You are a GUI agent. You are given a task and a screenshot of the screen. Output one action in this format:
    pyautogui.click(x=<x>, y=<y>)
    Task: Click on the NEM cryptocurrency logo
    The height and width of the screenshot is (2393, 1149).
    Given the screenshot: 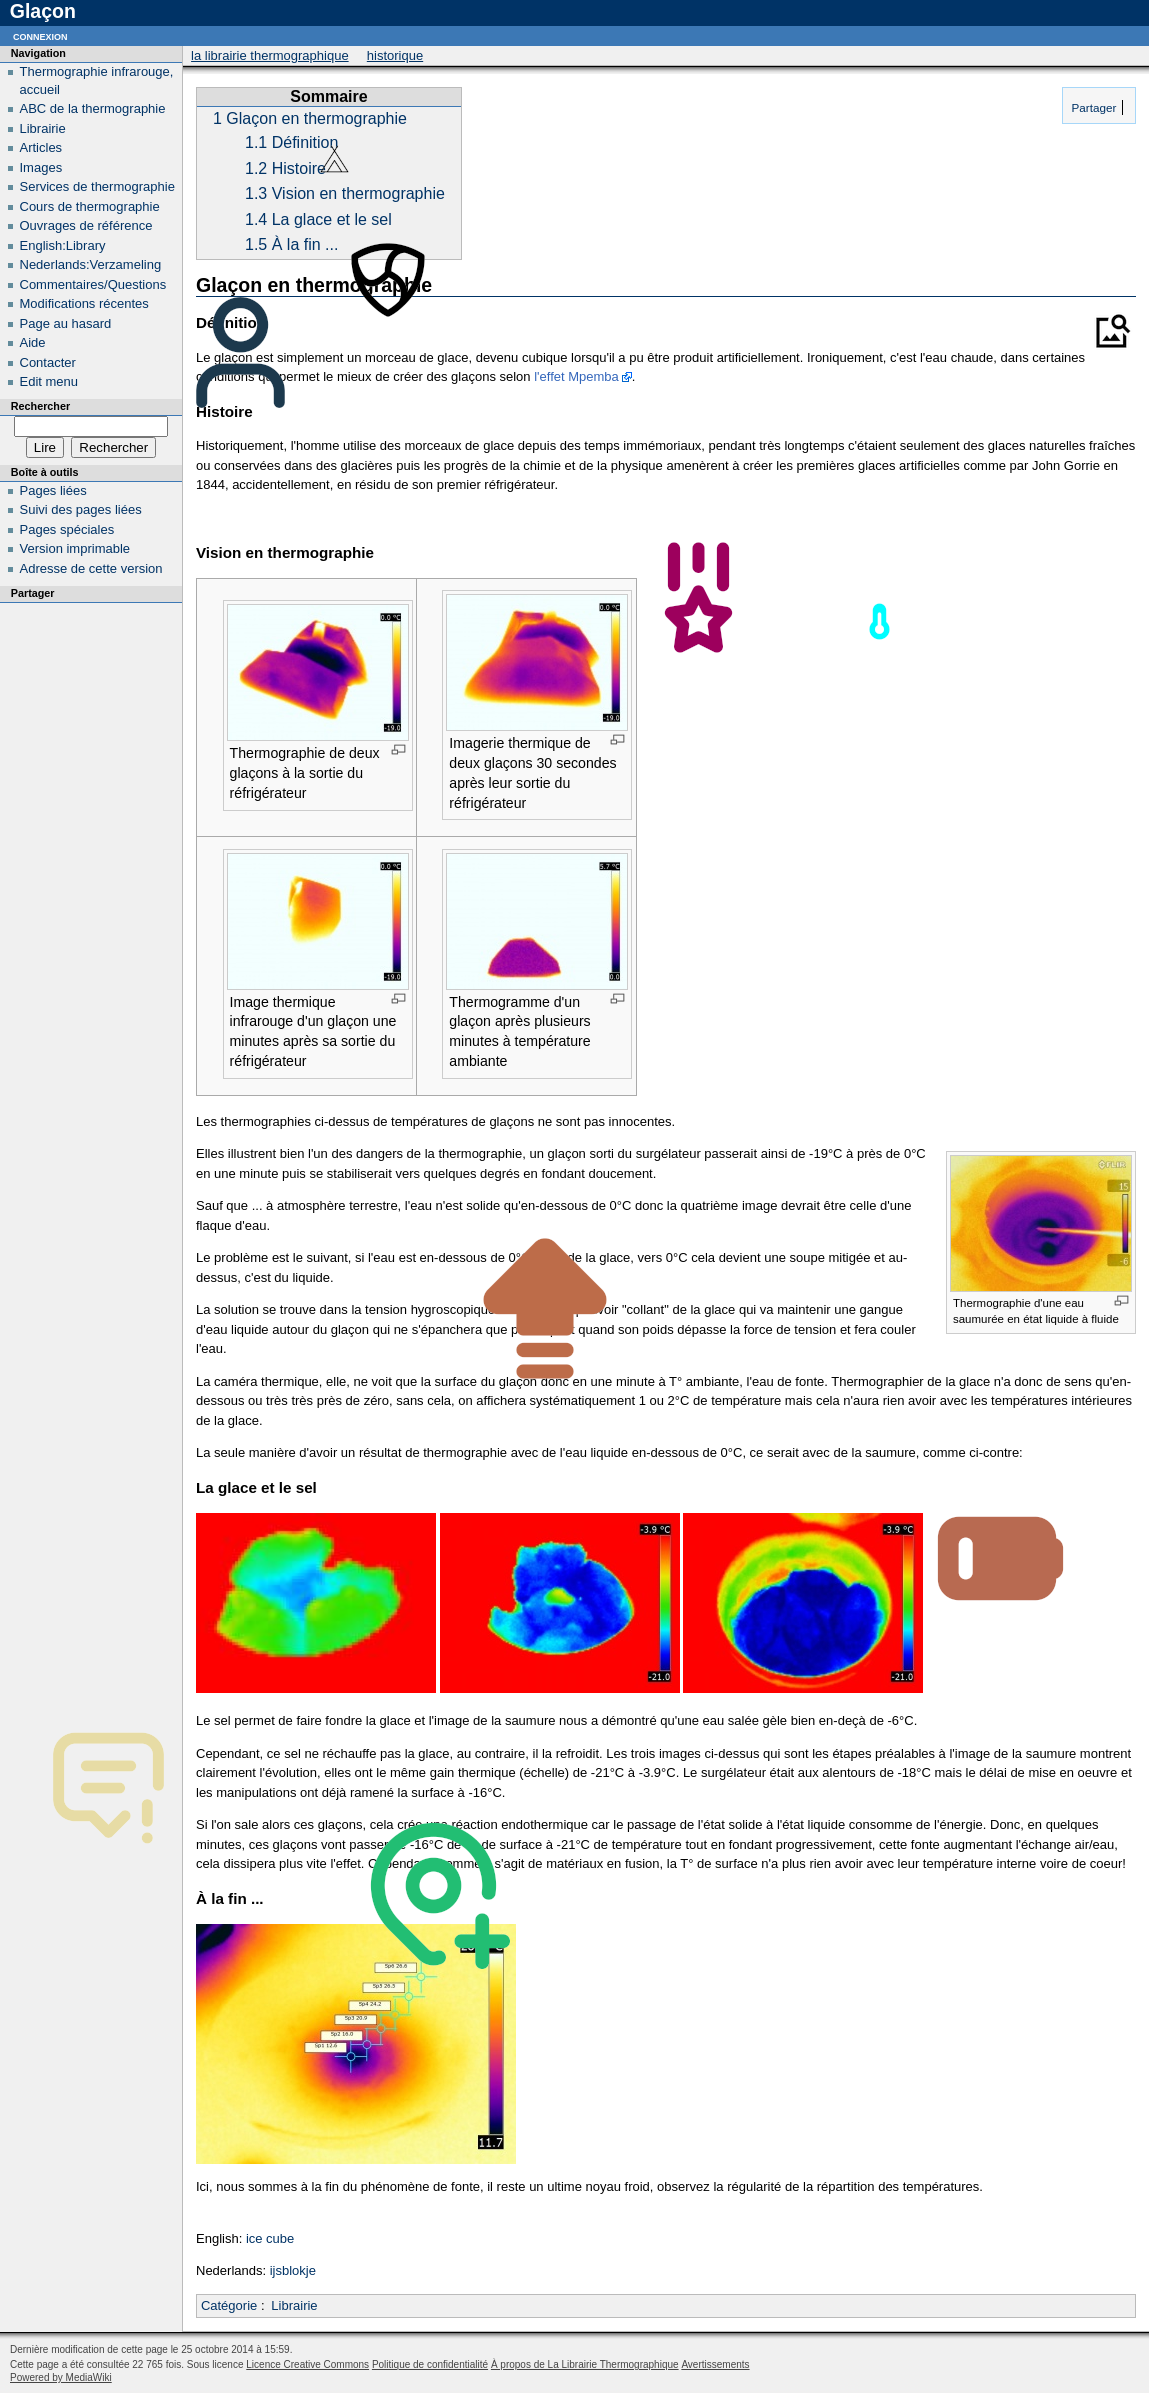 What is the action you would take?
    pyautogui.click(x=388, y=280)
    